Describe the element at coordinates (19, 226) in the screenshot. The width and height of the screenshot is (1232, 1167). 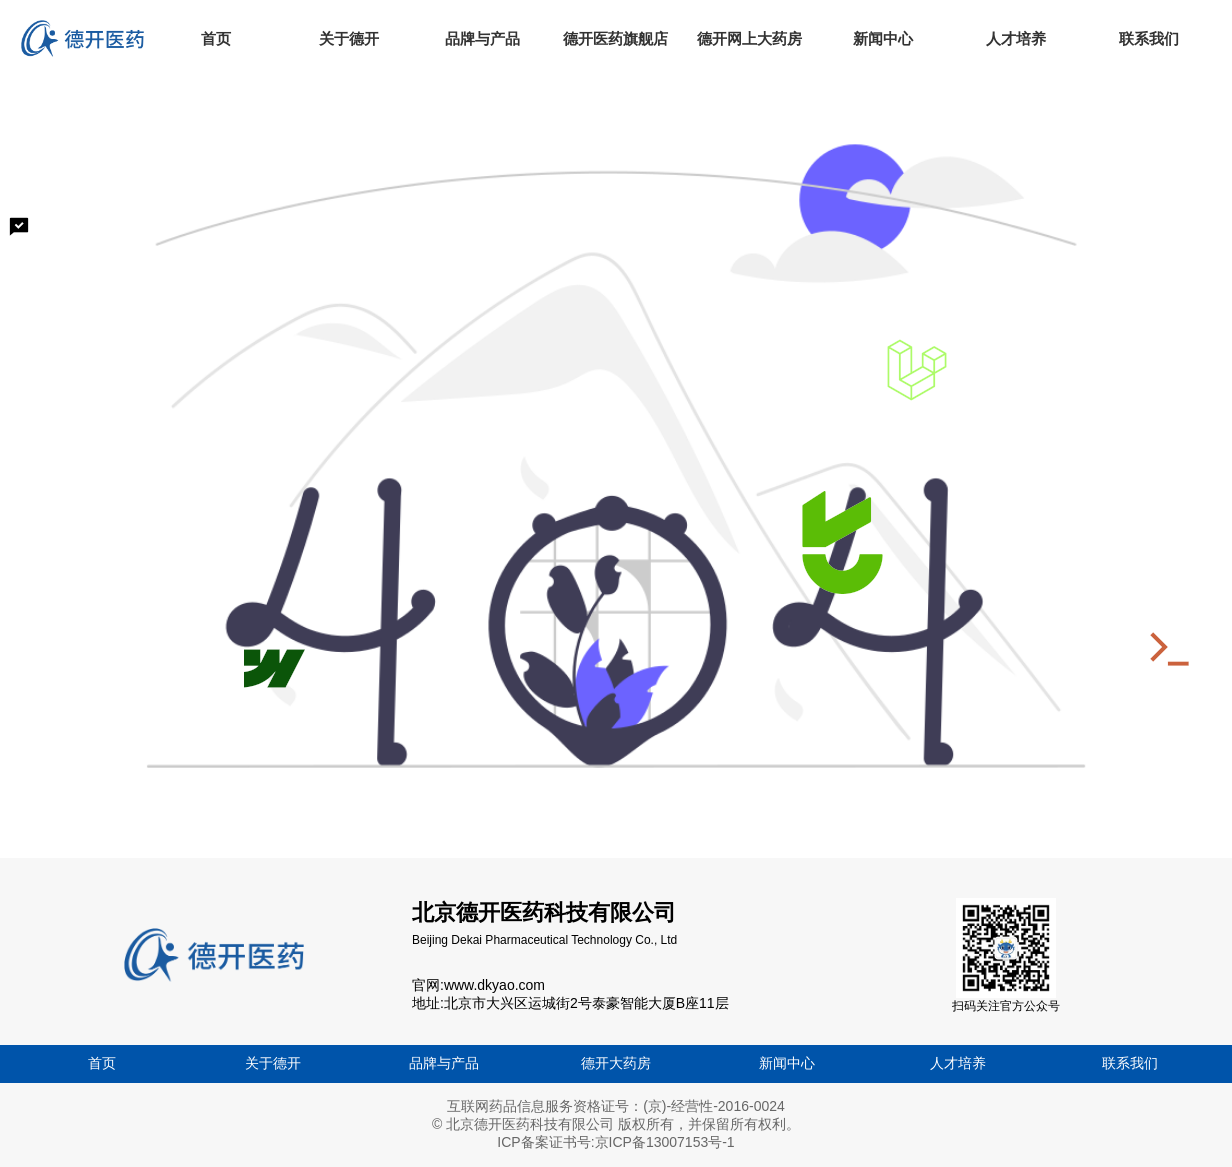
I see `message sent successfully` at that location.